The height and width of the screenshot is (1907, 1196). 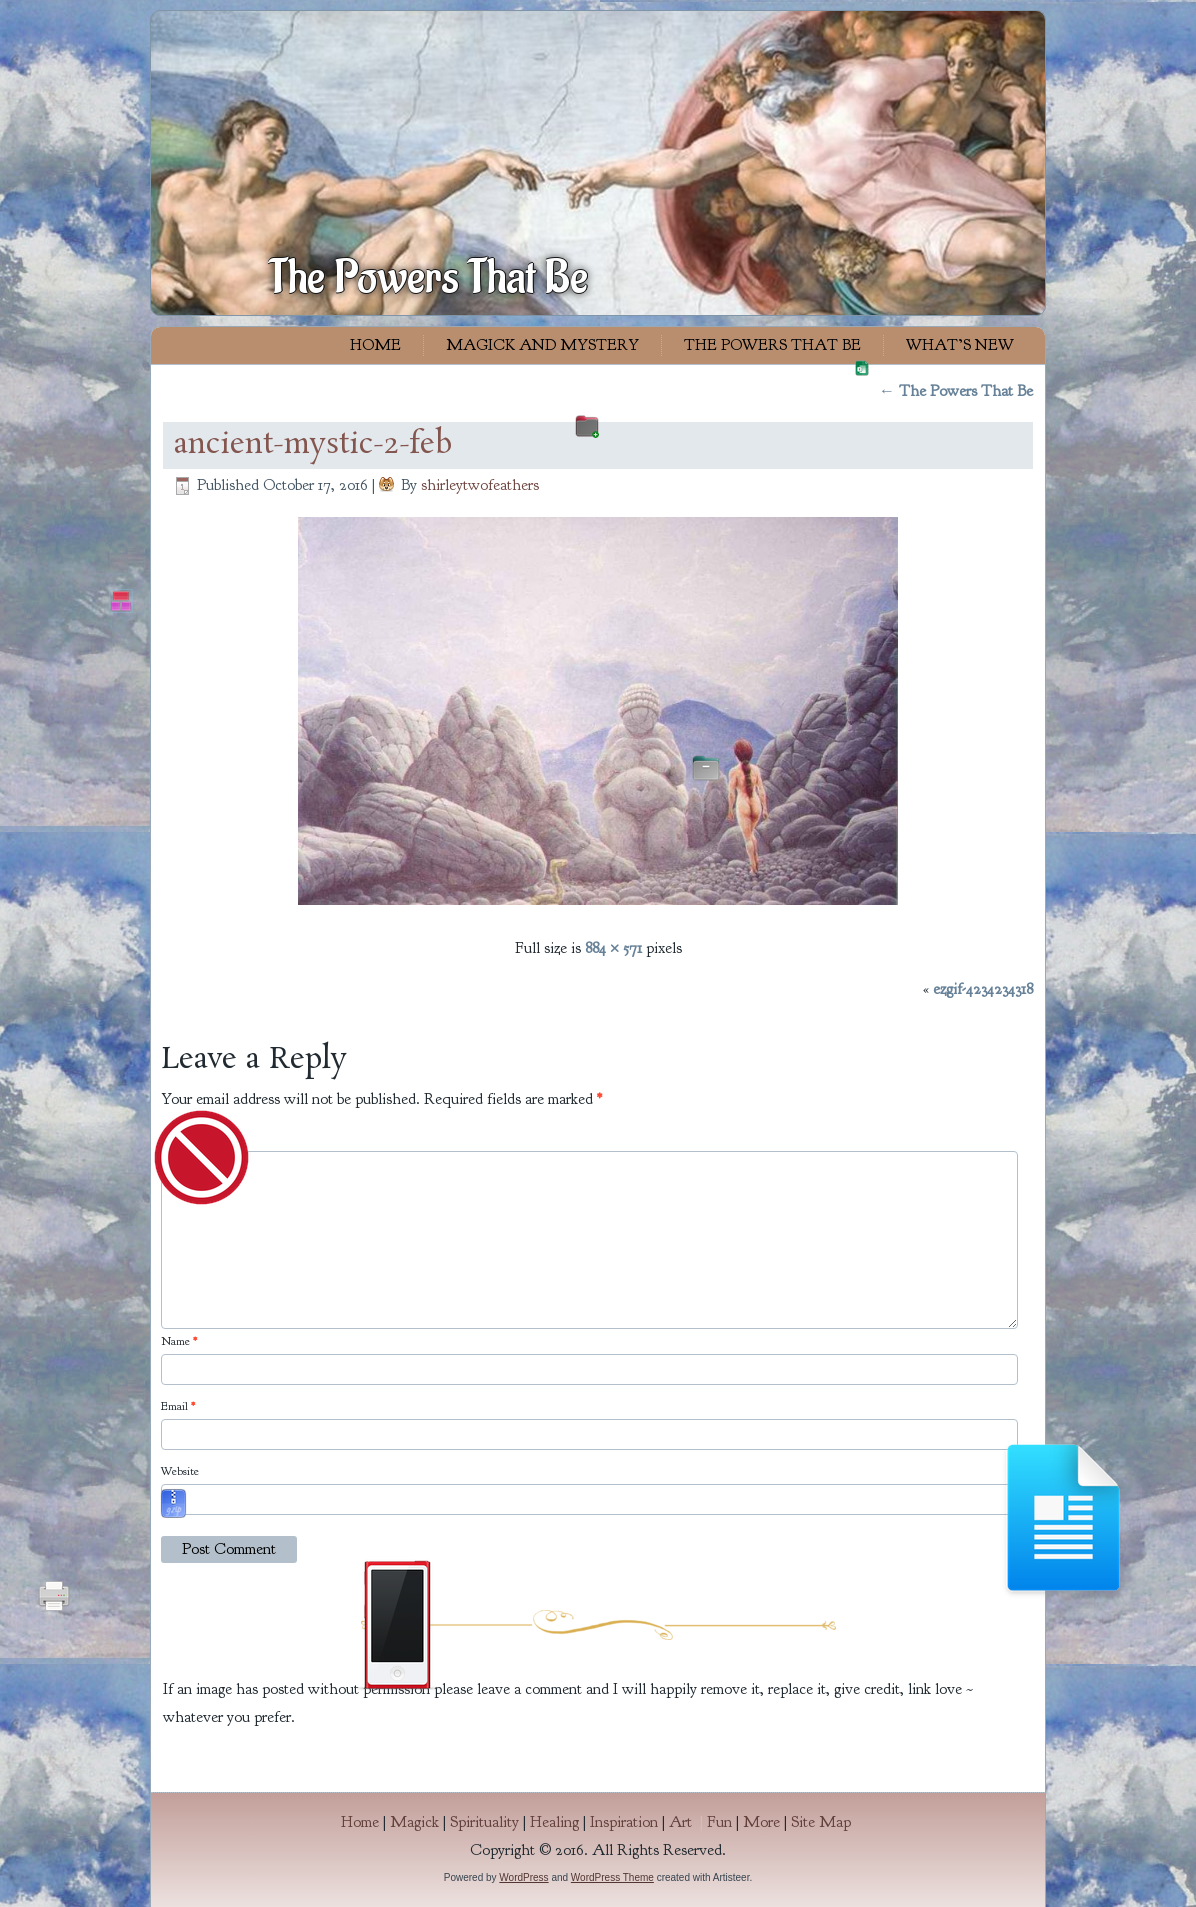 I want to click on a google docs document file, so click(x=1063, y=1520).